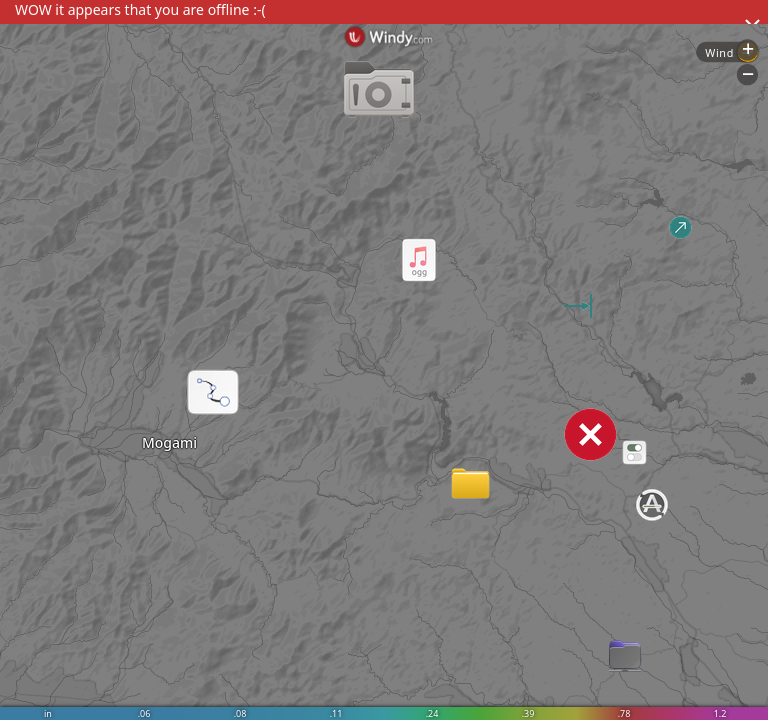 This screenshot has width=768, height=720. Describe the element at coordinates (419, 260) in the screenshot. I see `an ogg vorbis audio file` at that location.